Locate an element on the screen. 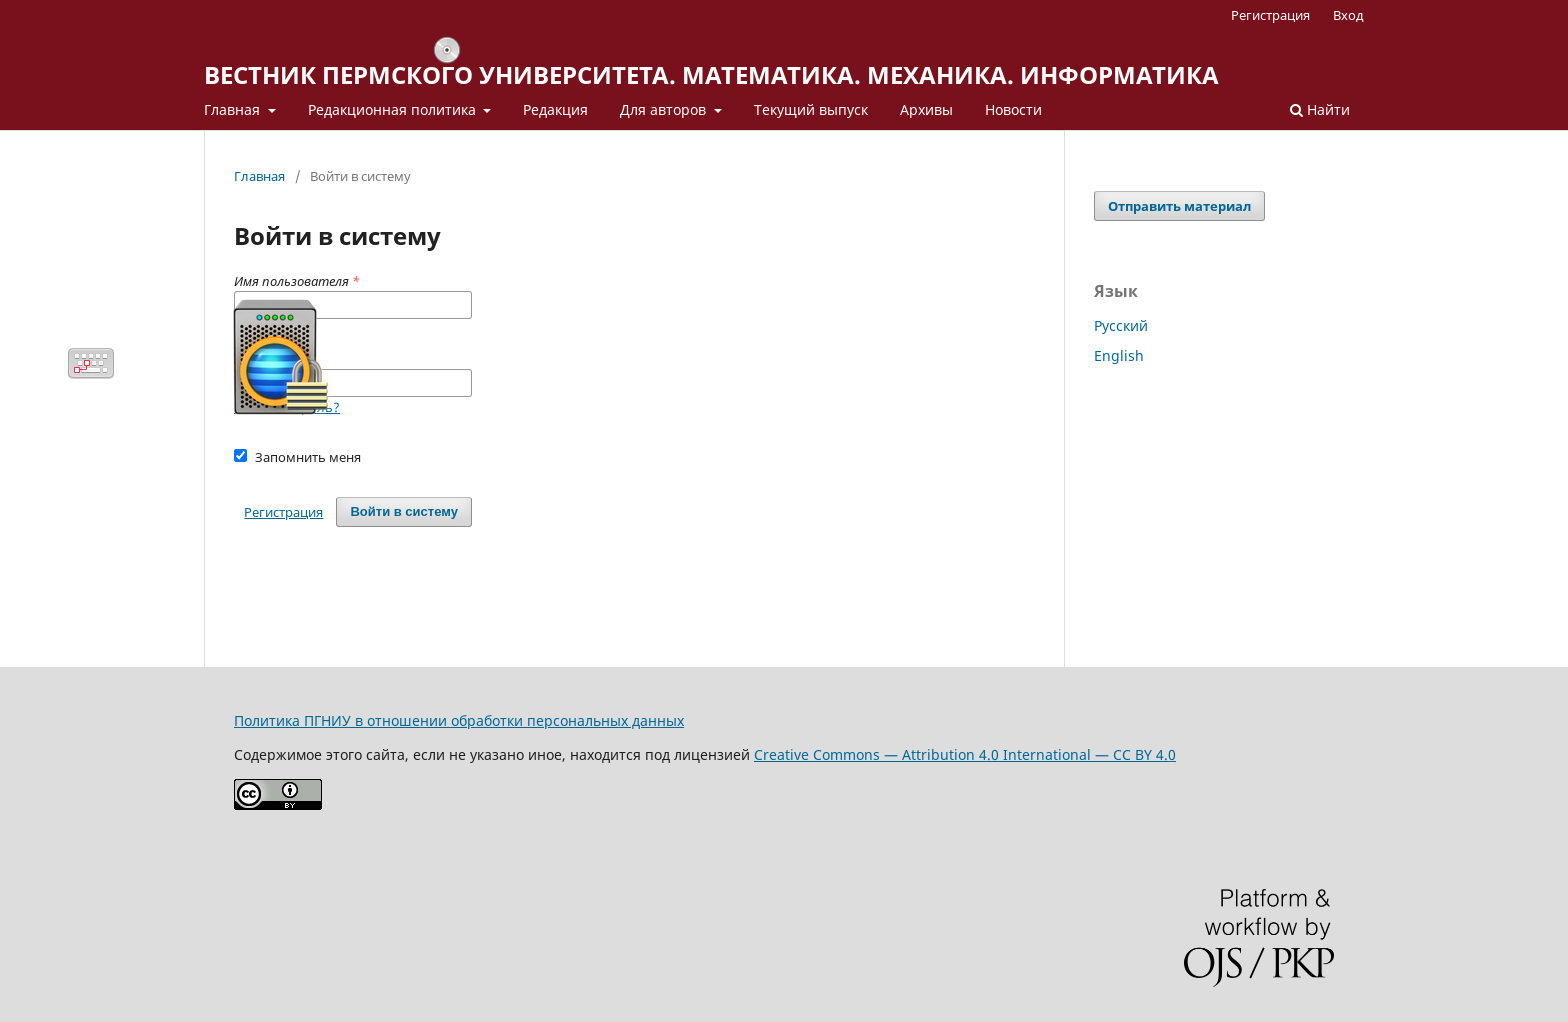 The height and width of the screenshot is (1022, 1568). locked RAID 0 storage array is located at coordinates (275, 357).